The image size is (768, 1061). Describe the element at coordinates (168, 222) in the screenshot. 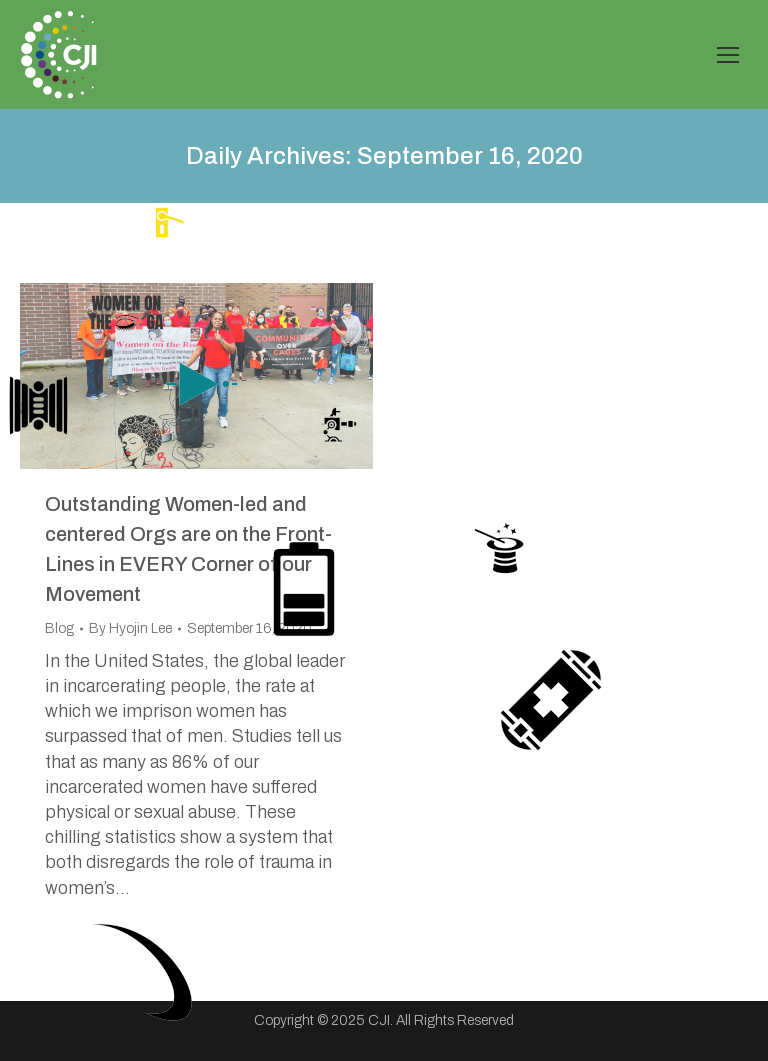

I see `access security or lock settings` at that location.